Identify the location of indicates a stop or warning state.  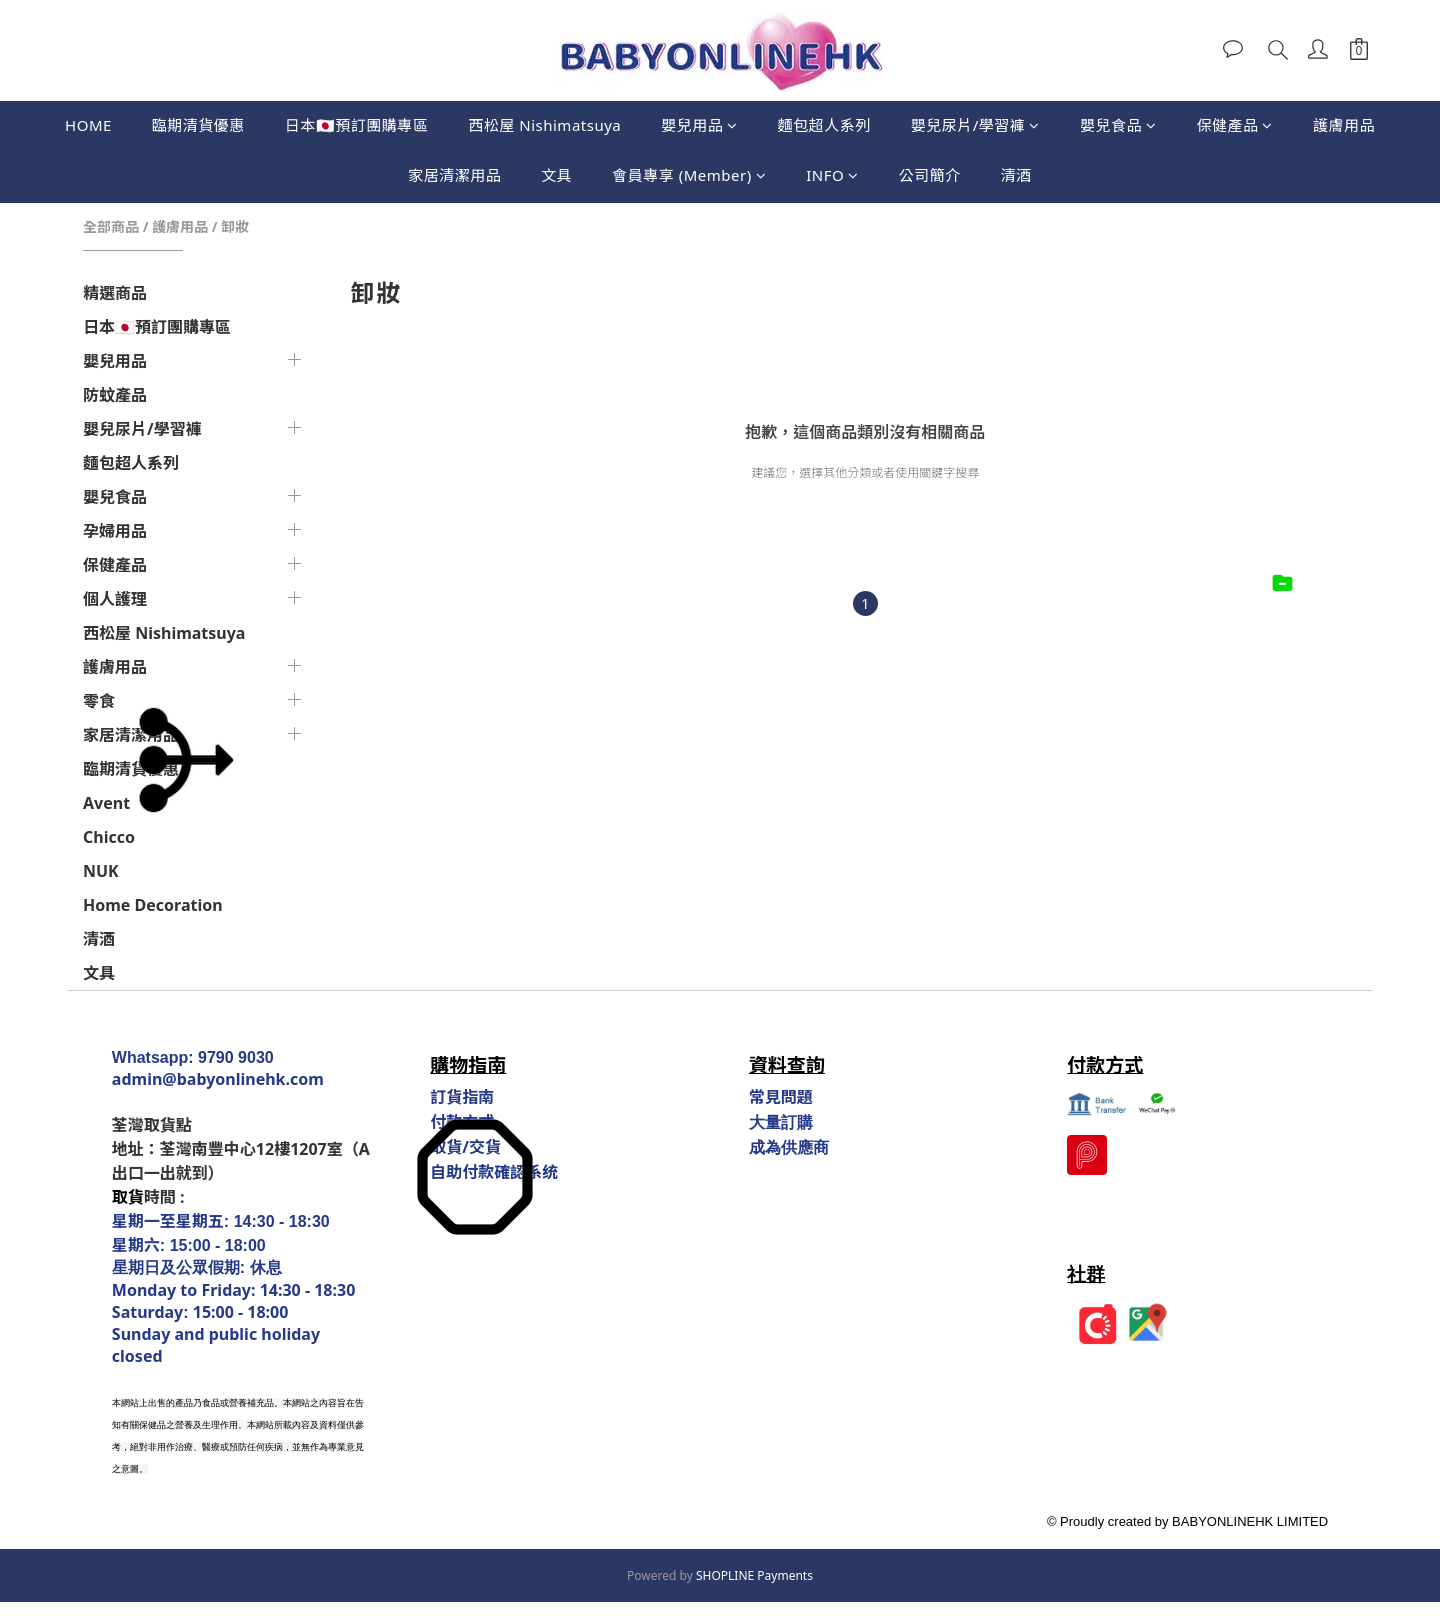
(475, 1177).